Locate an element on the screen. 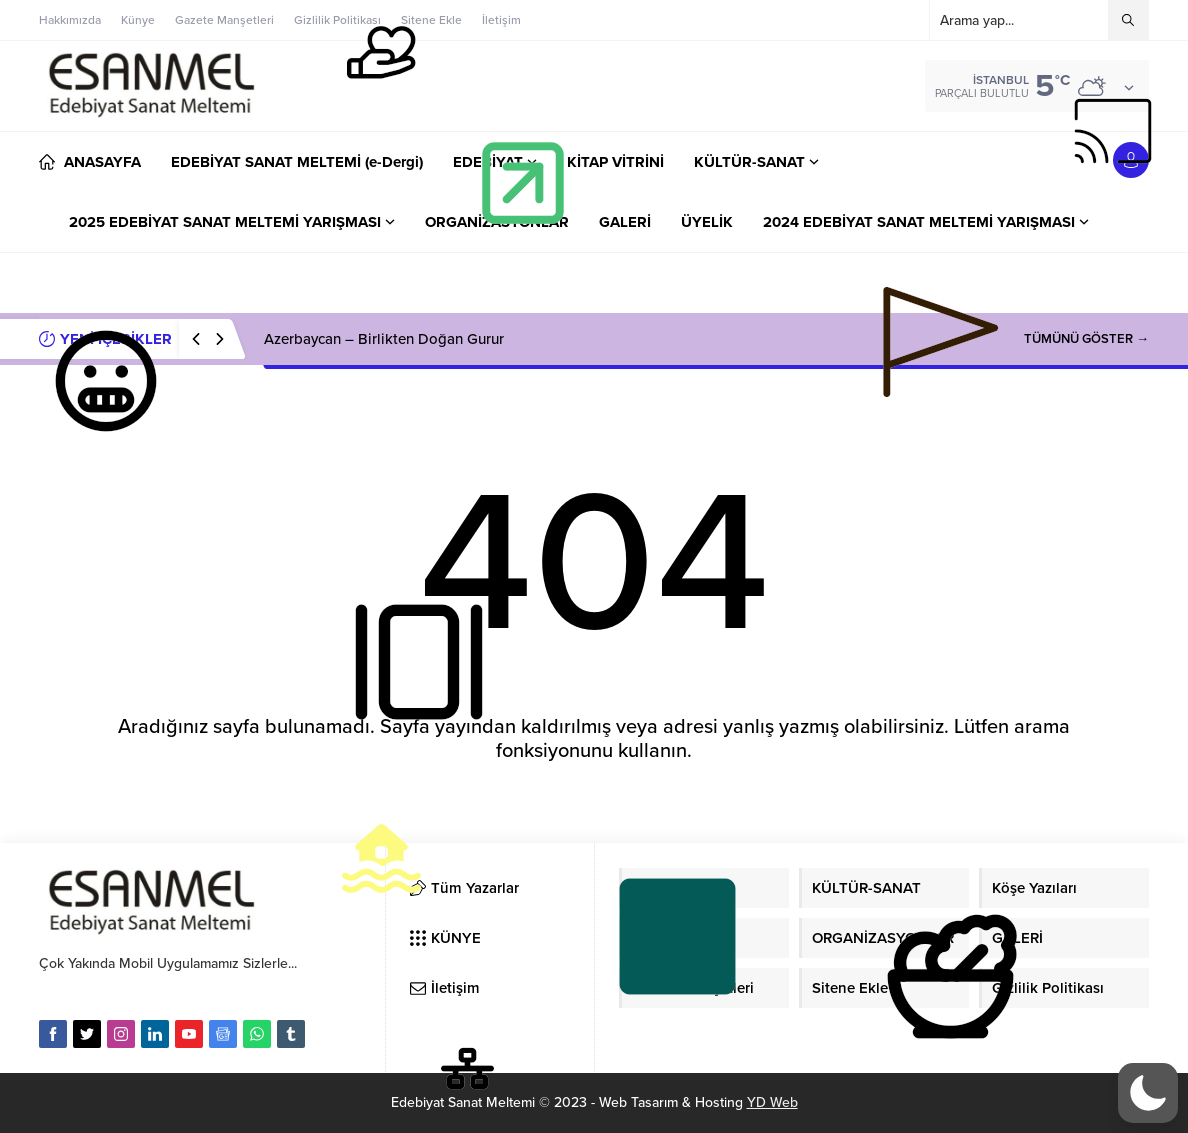 This screenshot has height=1133, width=1188. open link in a new window or tab is located at coordinates (523, 183).